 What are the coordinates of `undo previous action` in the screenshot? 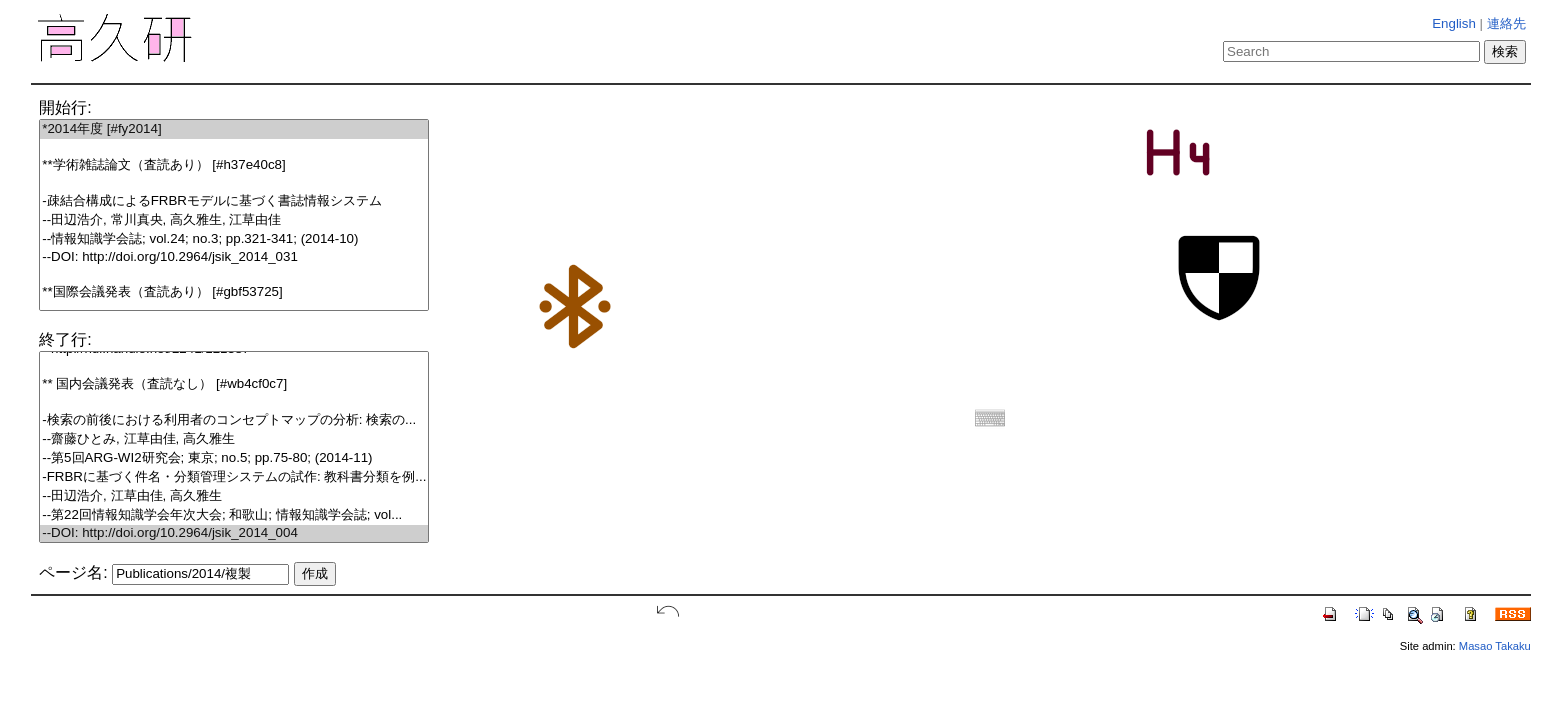 It's located at (668, 610).